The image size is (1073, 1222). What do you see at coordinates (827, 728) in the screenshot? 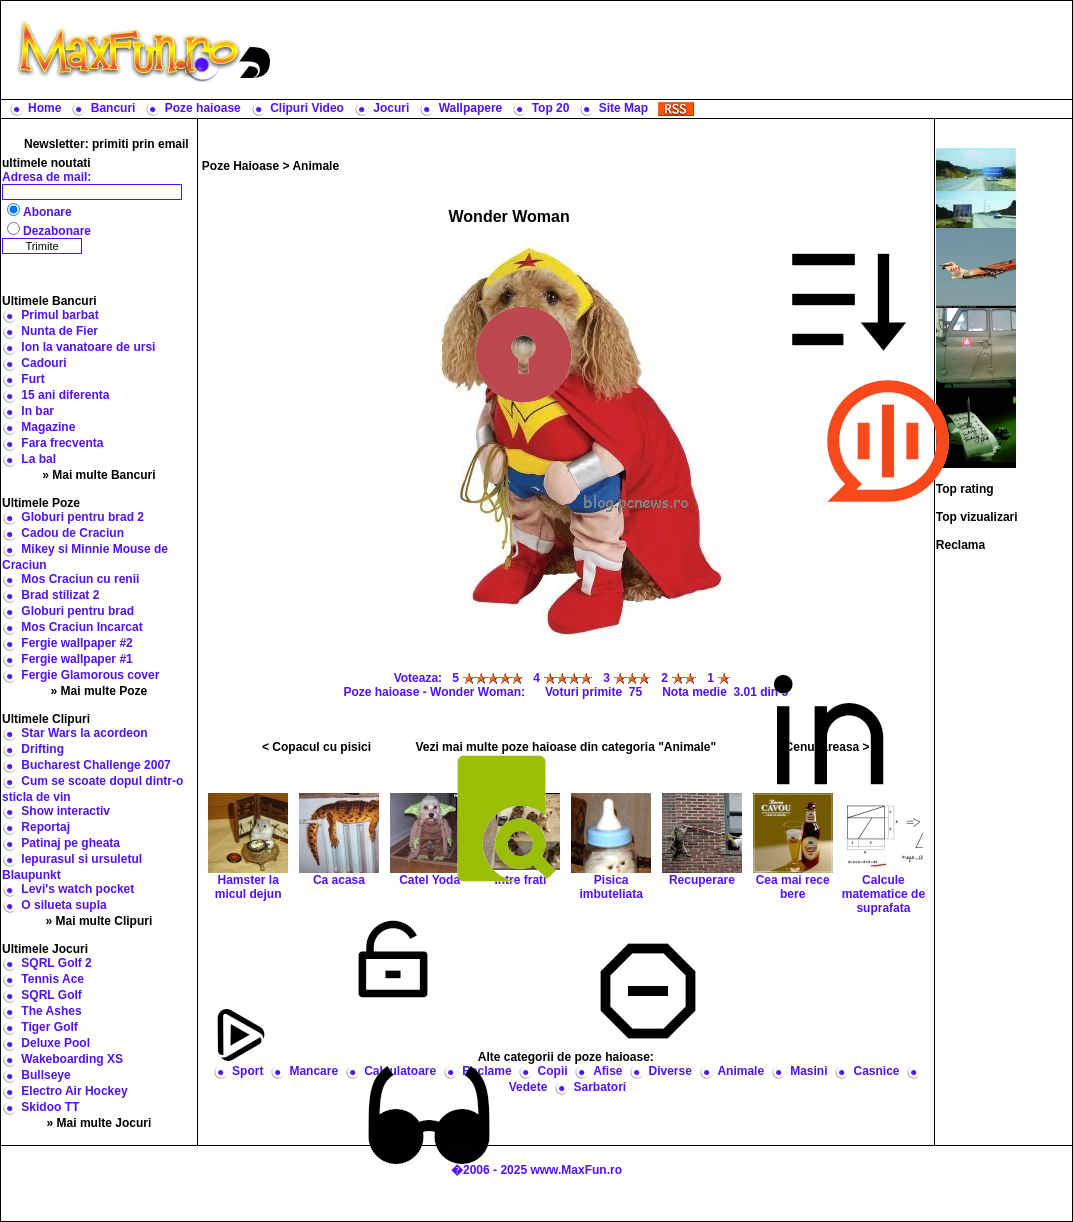
I see `connect with LinkedIn` at bounding box center [827, 728].